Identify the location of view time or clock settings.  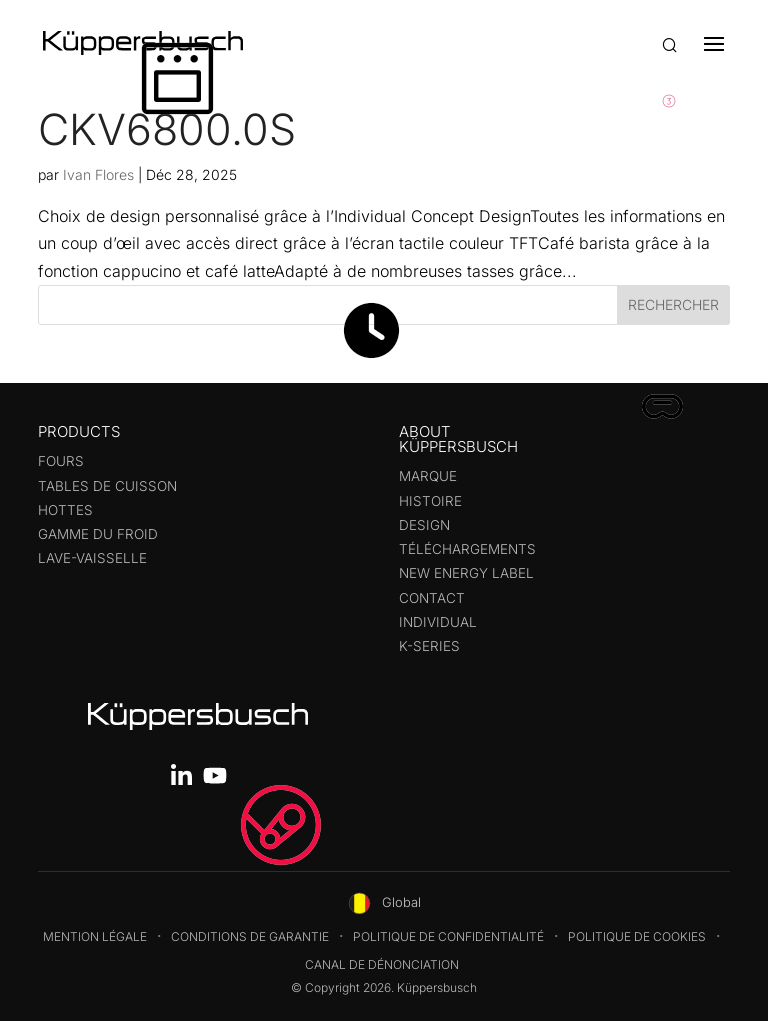
(371, 330).